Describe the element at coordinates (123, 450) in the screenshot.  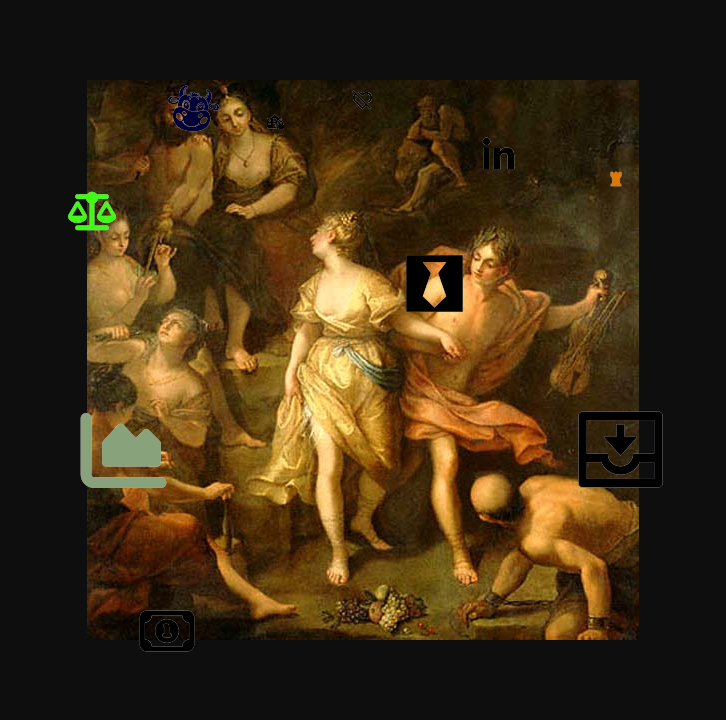
I see `view area chart or graph data` at that location.